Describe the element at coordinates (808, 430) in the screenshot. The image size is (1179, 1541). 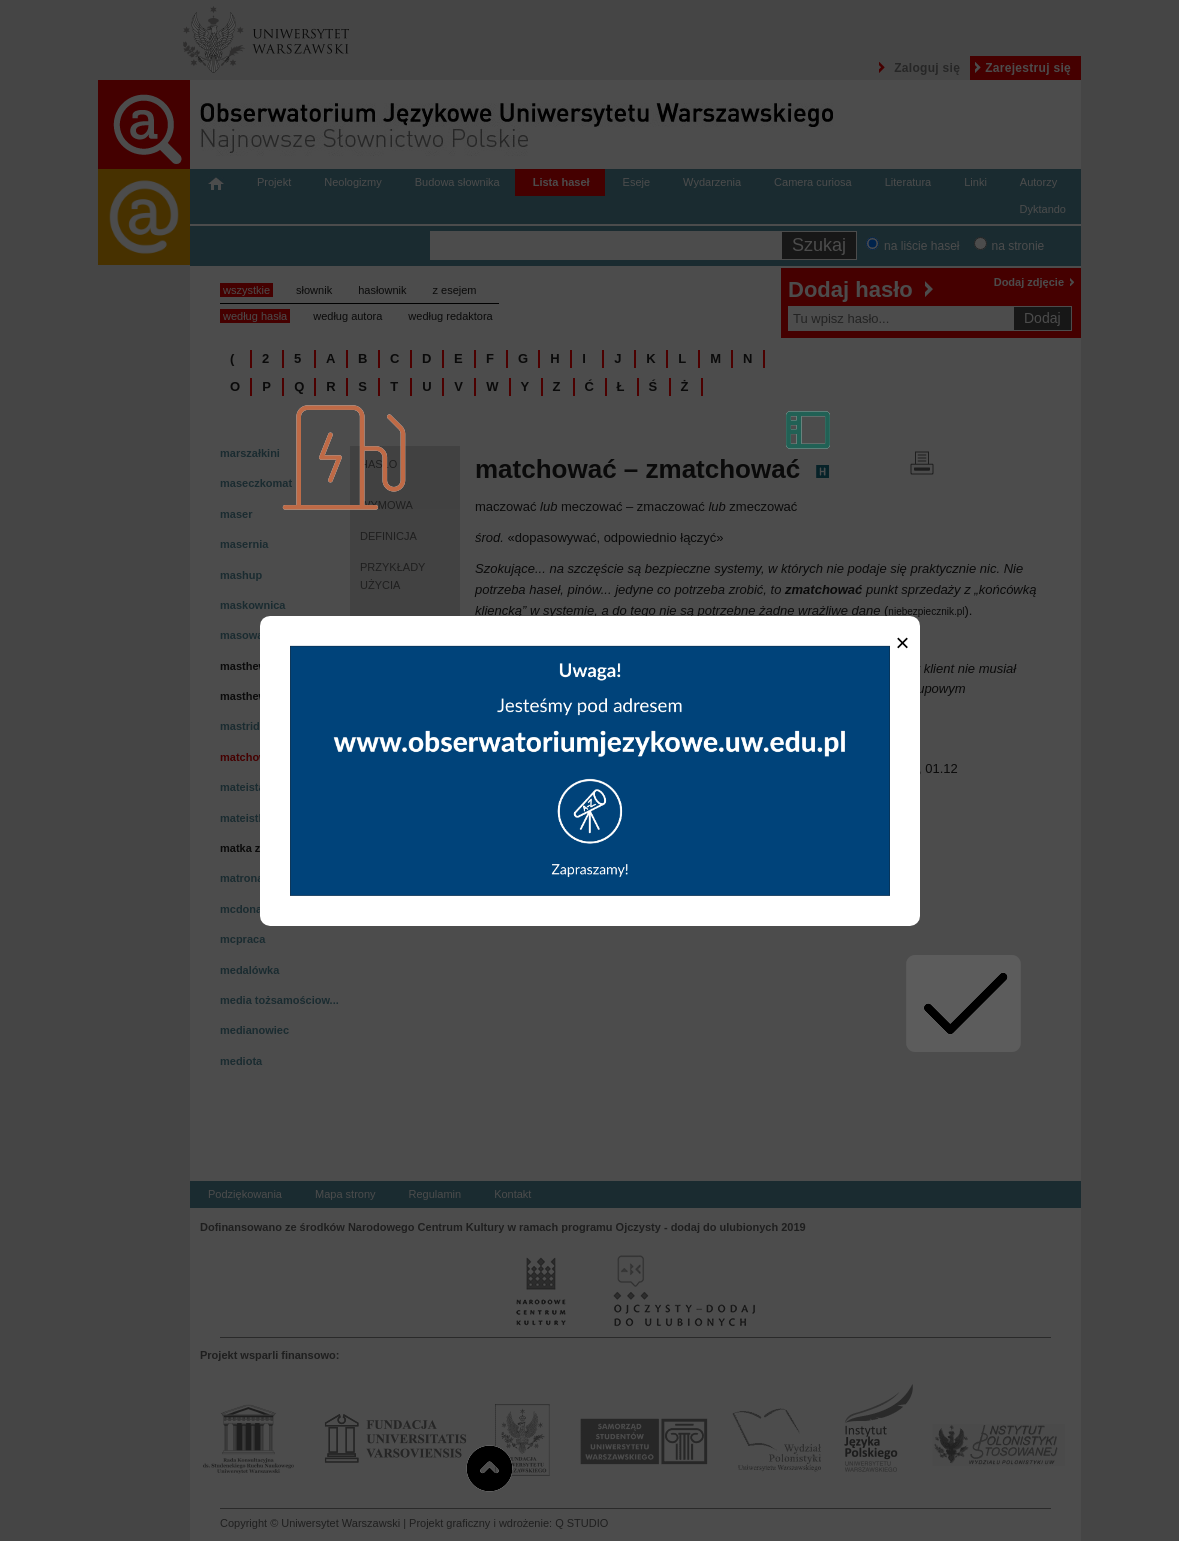
I see `toggle sidebar visibility` at that location.